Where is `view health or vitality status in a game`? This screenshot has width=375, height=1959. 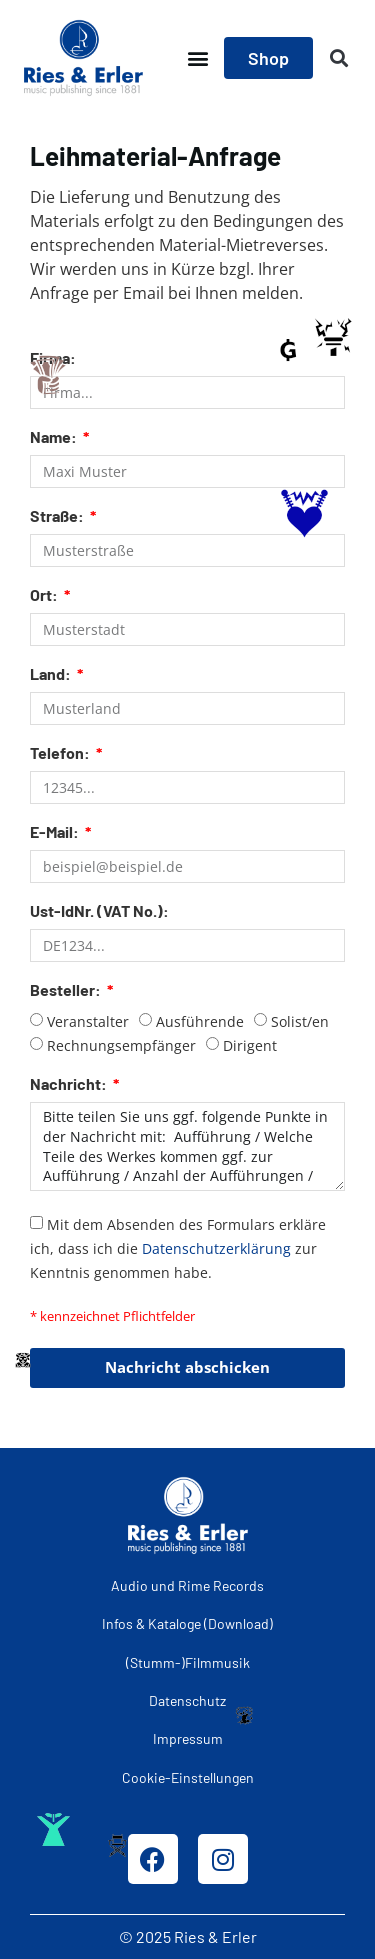
view health or vitality status in a game is located at coordinates (304, 513).